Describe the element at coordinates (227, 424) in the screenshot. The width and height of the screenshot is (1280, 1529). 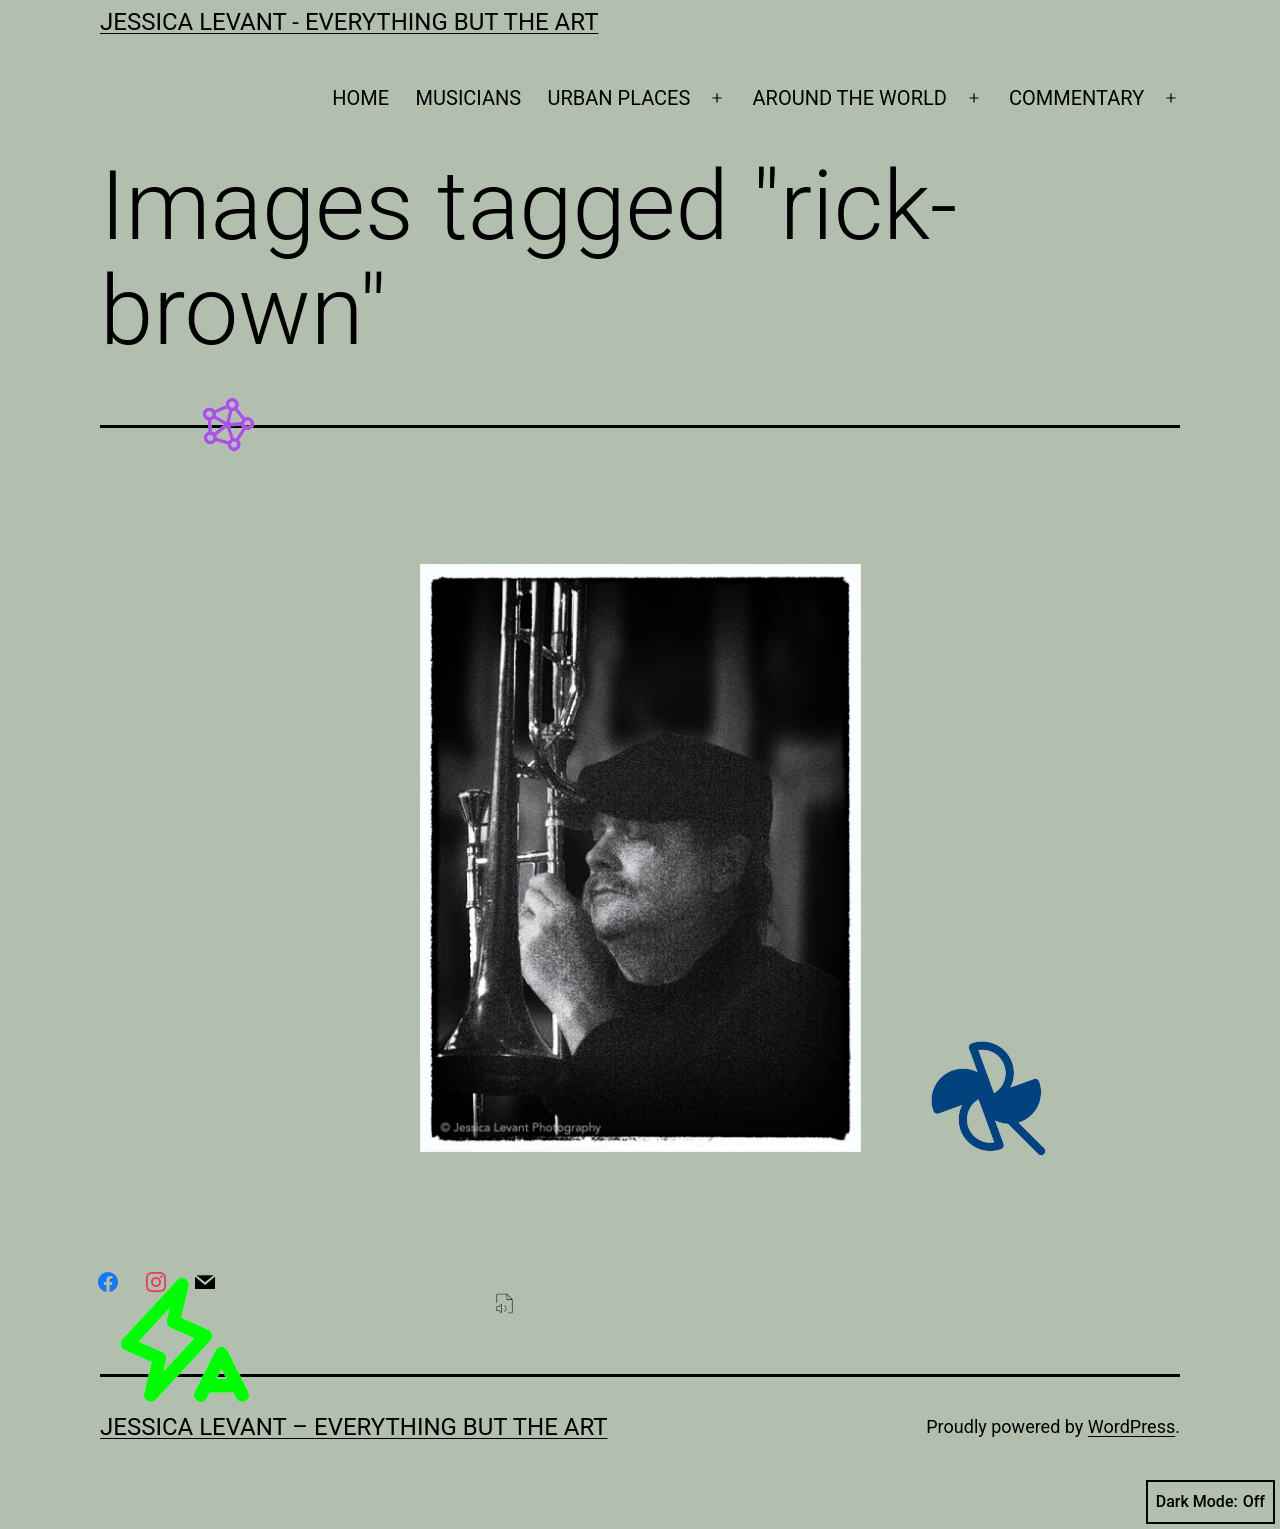
I see `connect to the fediverse network` at that location.